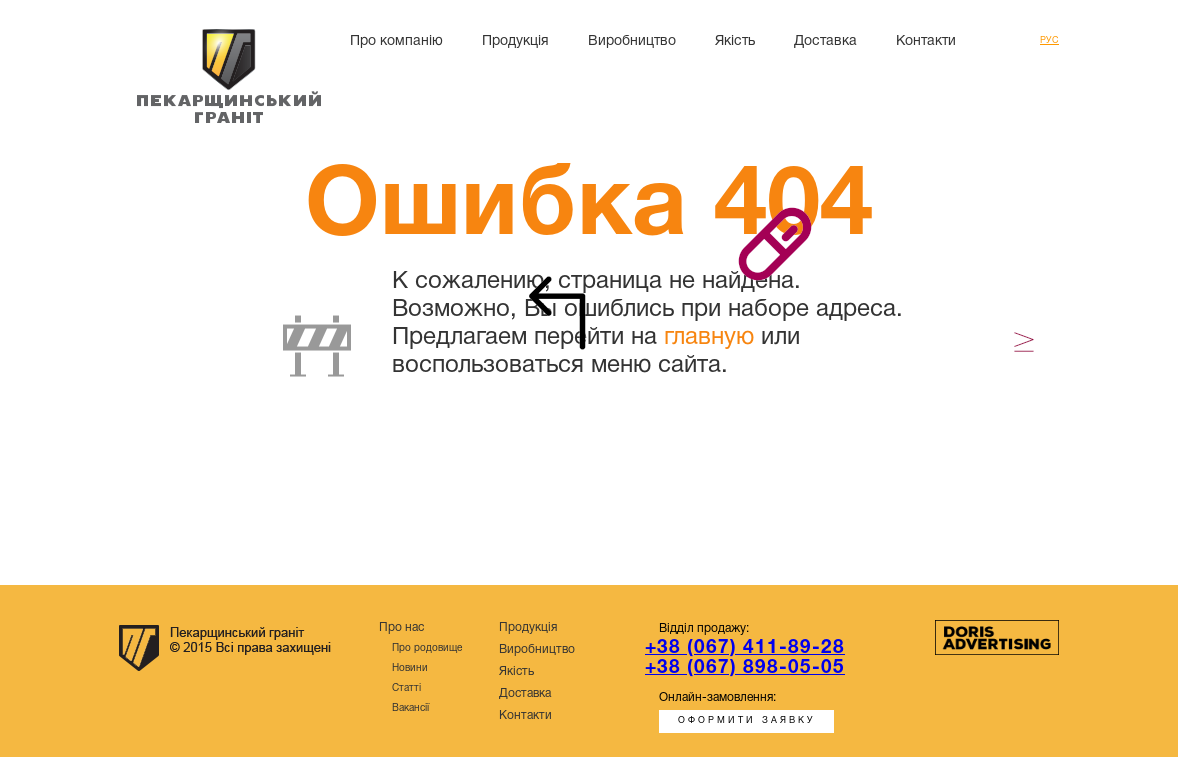 This screenshot has width=1178, height=757. Describe the element at coordinates (560, 313) in the screenshot. I see `go back to previous screen` at that location.